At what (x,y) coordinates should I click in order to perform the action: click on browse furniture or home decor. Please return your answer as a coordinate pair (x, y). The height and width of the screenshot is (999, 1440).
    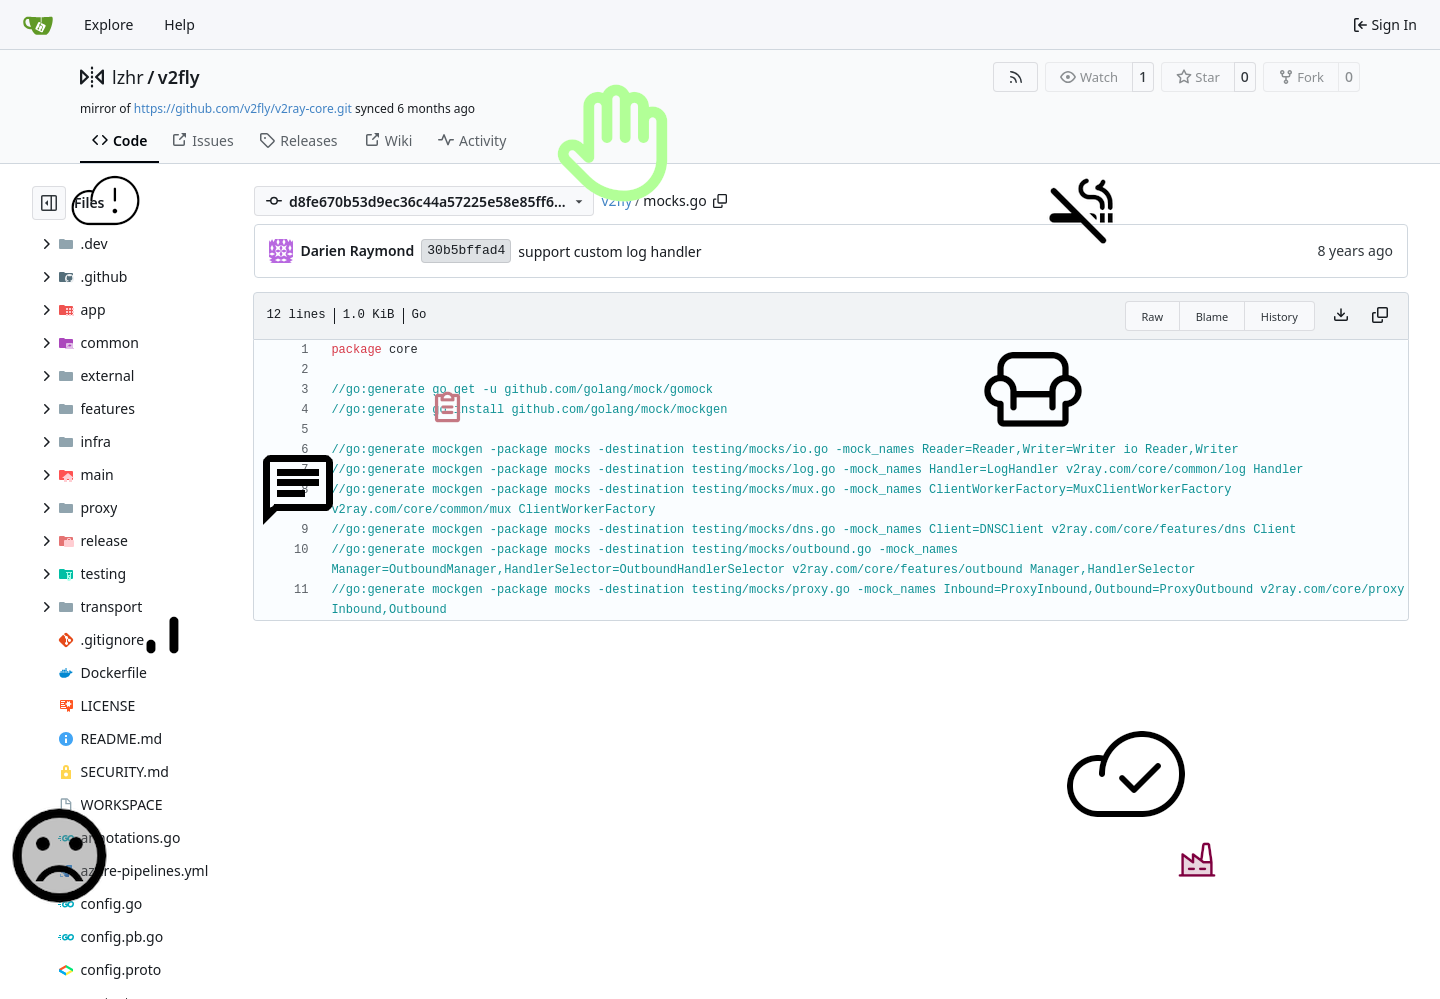
    Looking at the image, I should click on (1033, 391).